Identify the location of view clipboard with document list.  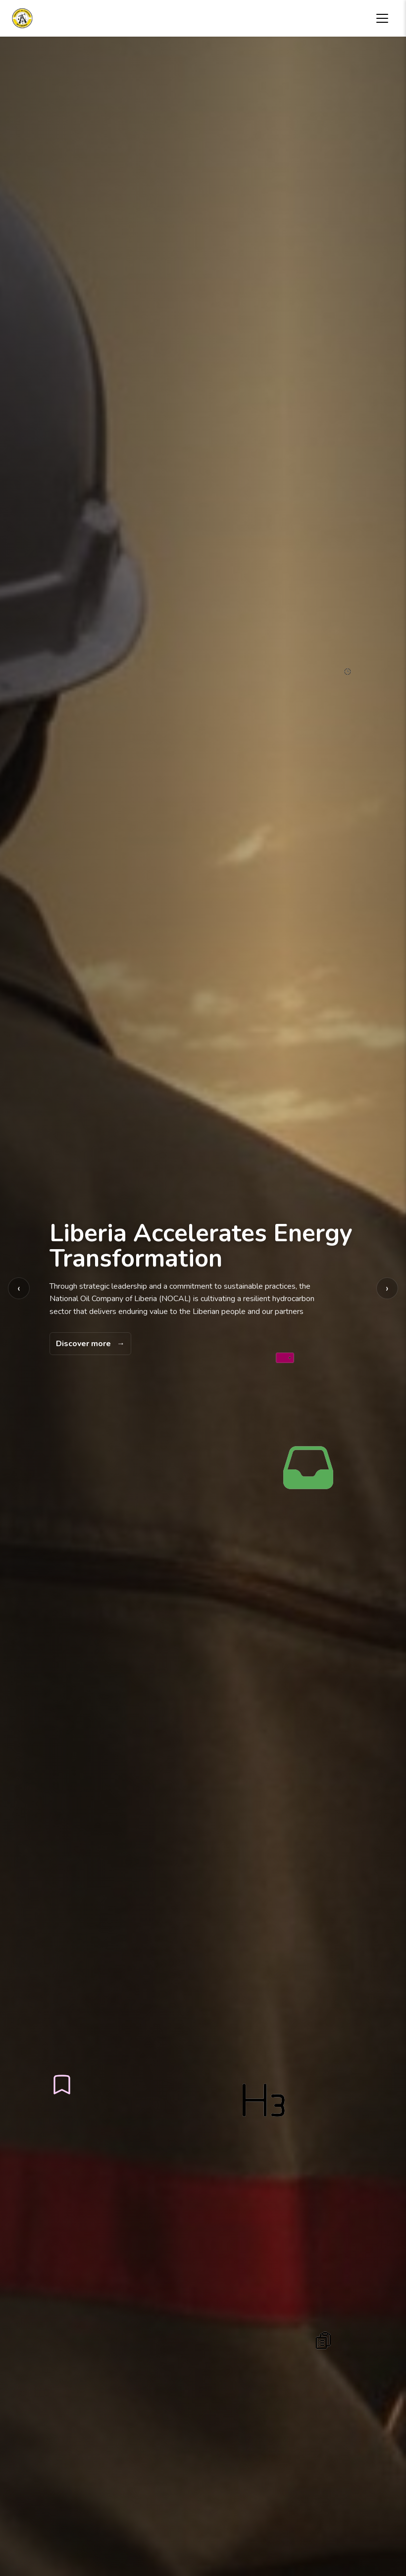
(323, 2340).